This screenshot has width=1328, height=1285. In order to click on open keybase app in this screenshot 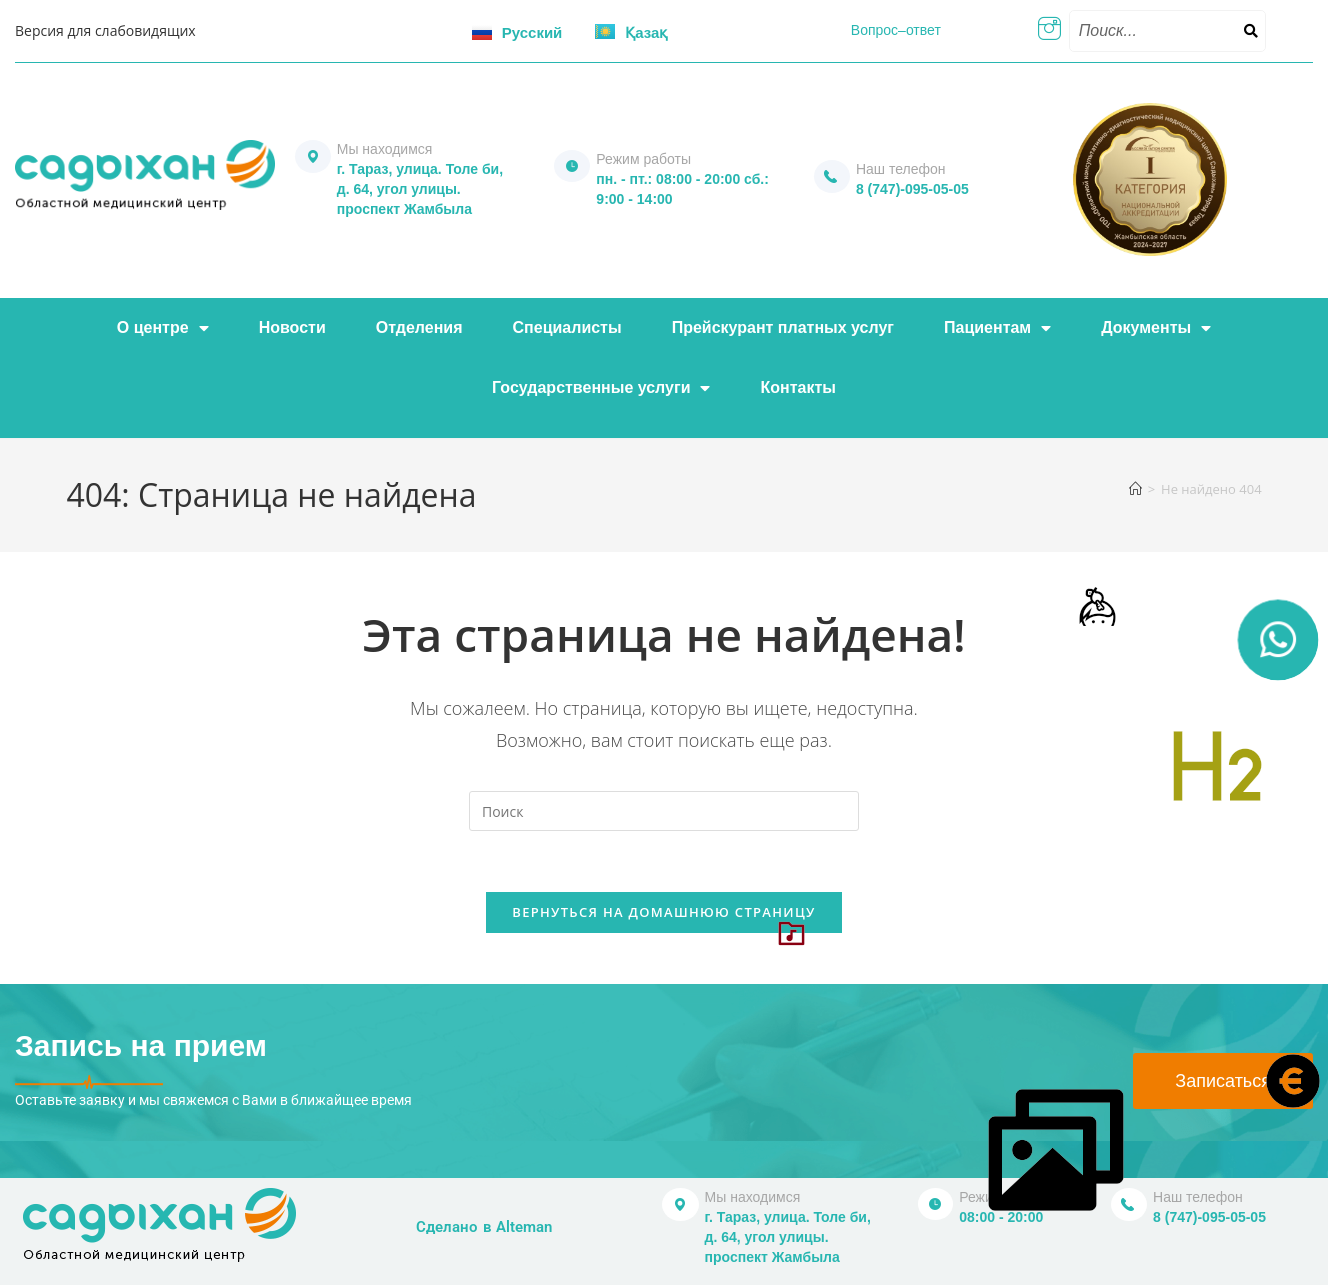, I will do `click(1097, 606)`.